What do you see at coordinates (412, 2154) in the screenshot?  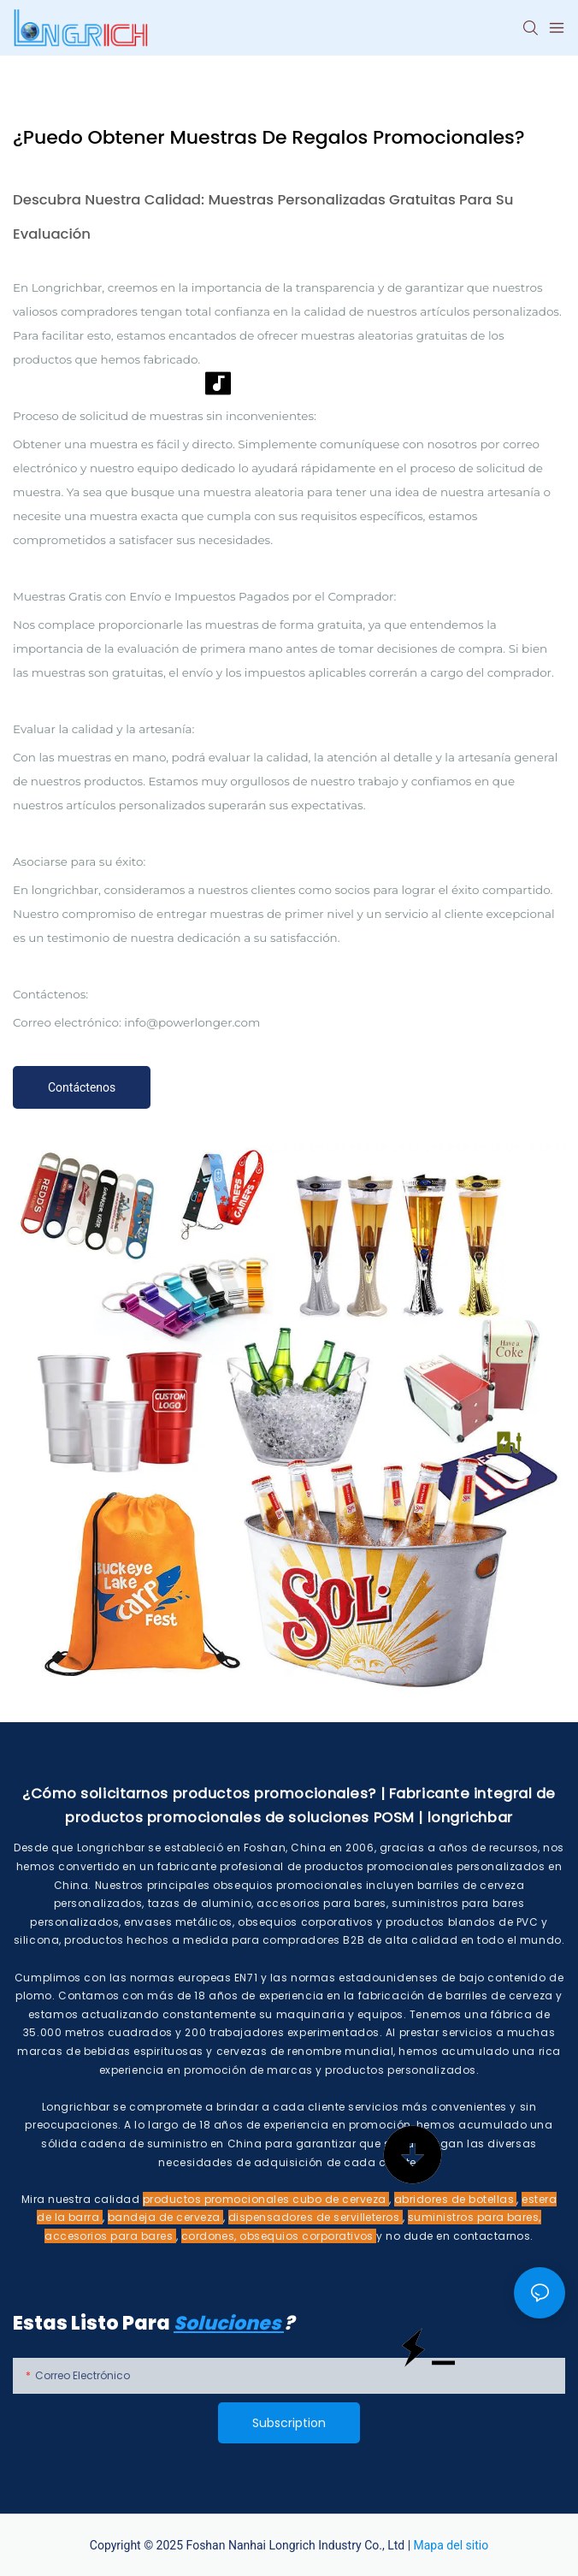 I see `download file or content` at bounding box center [412, 2154].